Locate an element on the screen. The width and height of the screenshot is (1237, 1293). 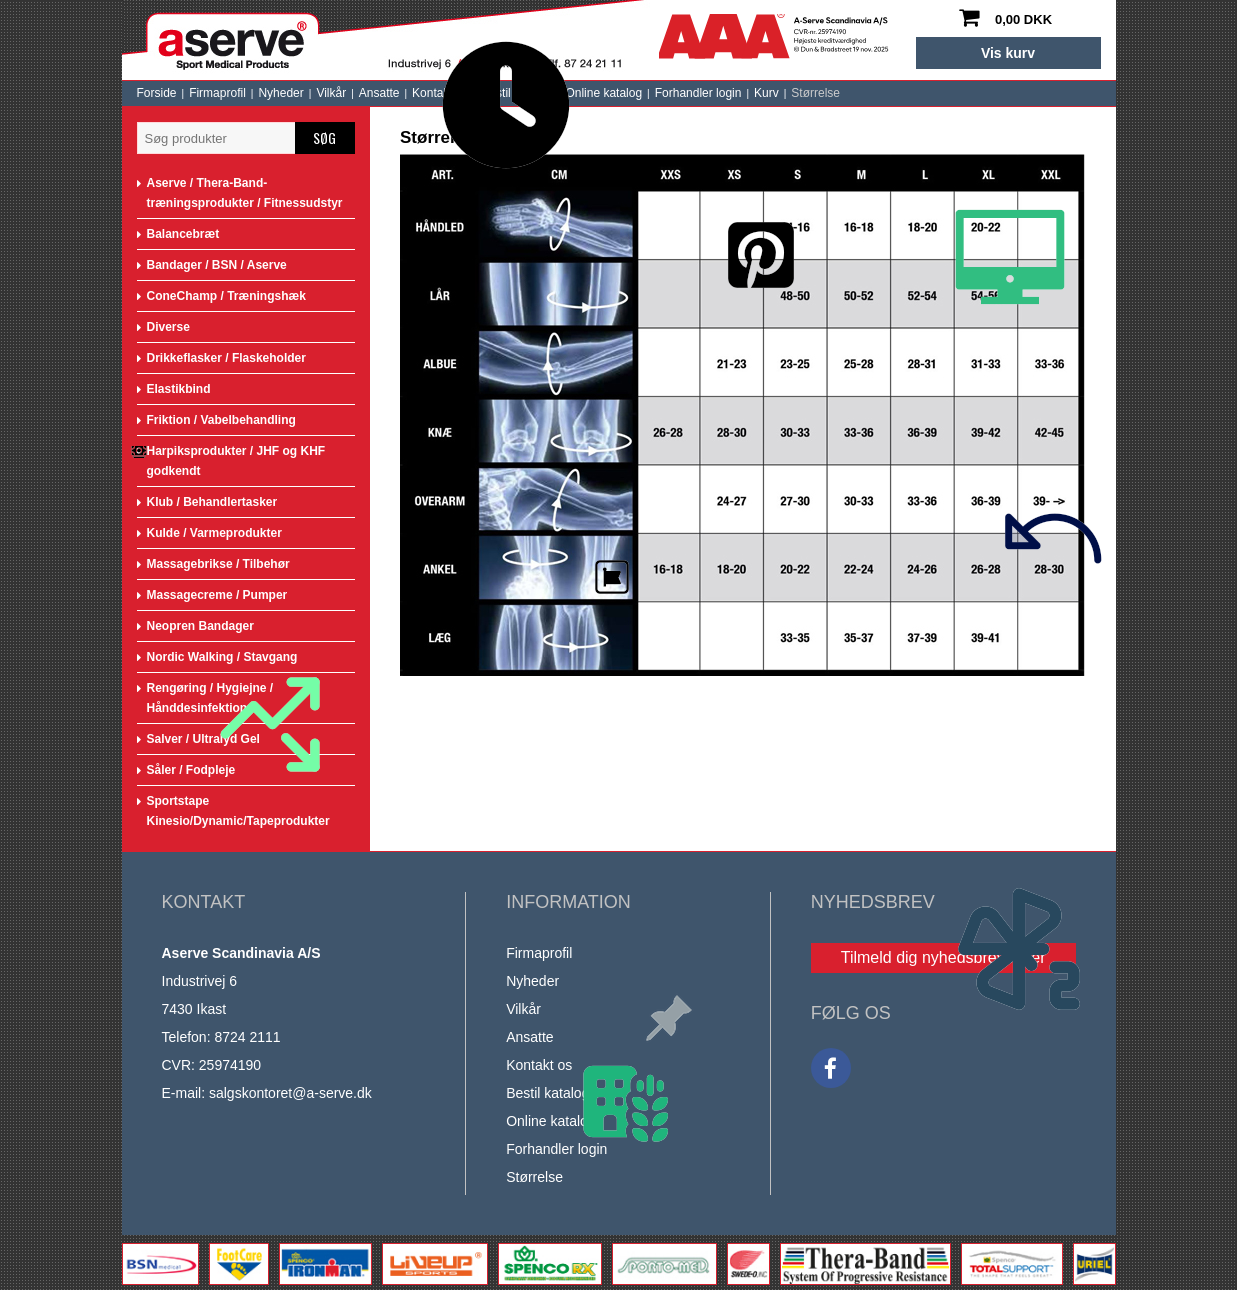
adjust car fan to speed level 2 is located at coordinates (1019, 949).